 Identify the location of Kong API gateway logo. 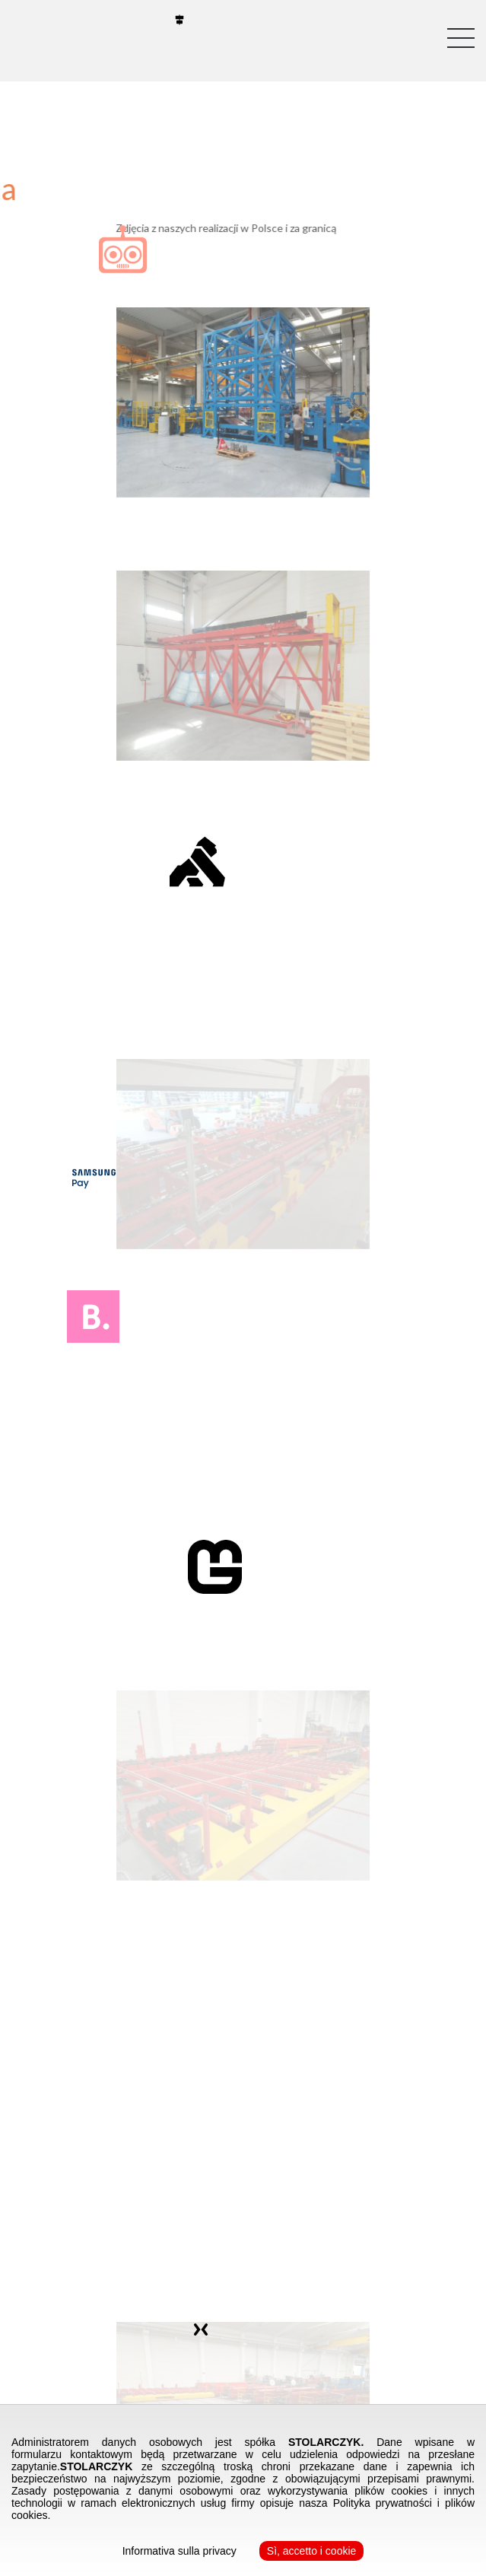
(197, 861).